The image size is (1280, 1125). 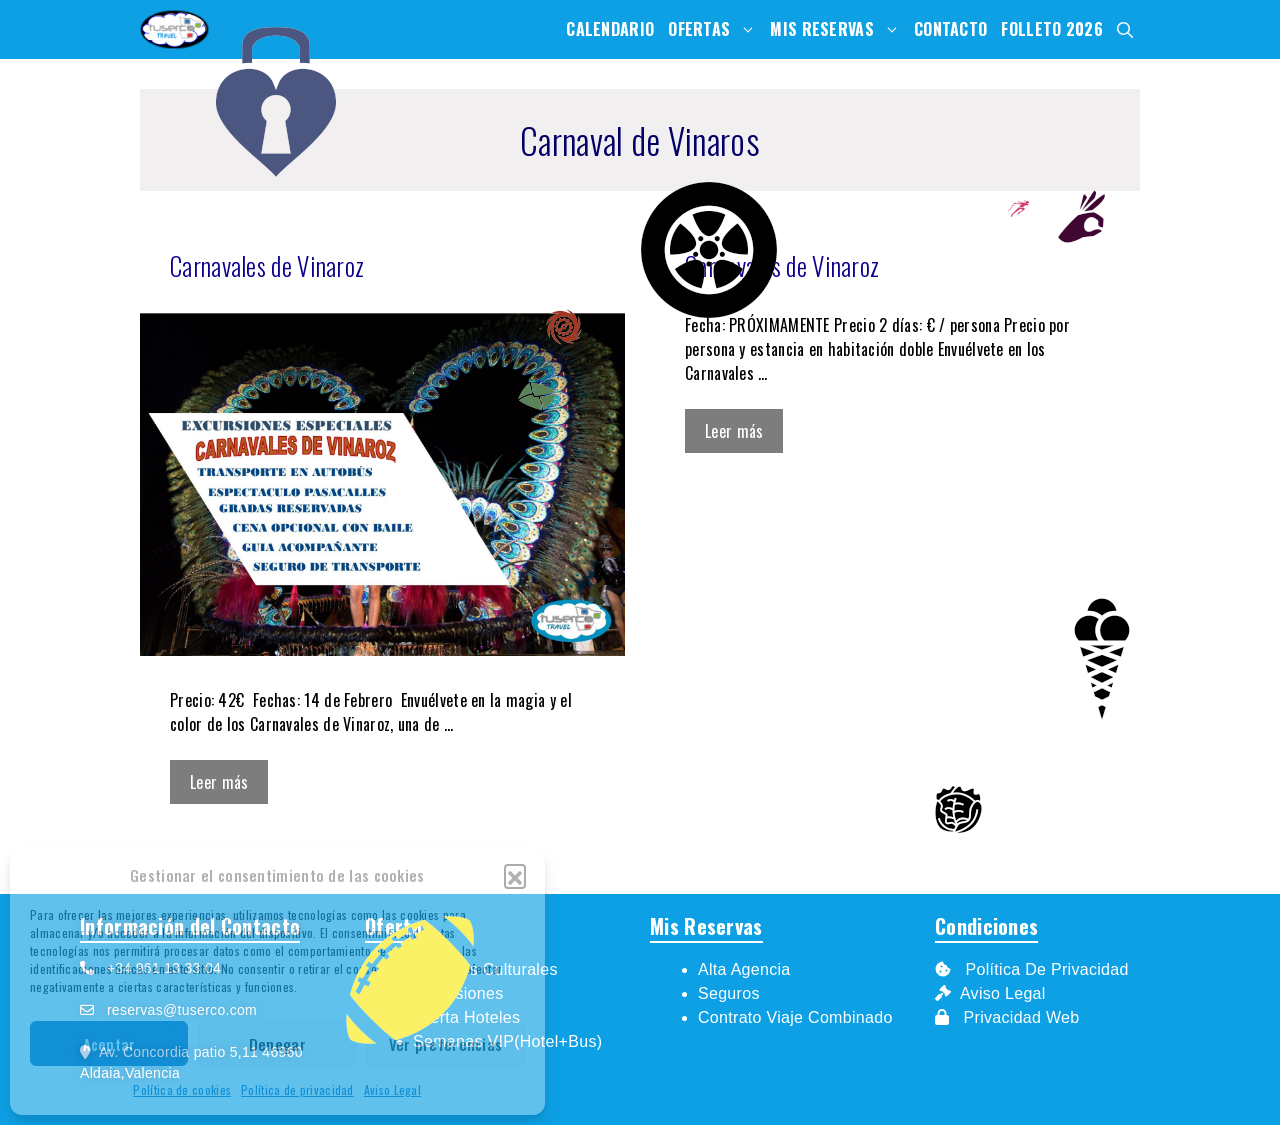 I want to click on access vehicle or tire settings, so click(x=709, y=250).